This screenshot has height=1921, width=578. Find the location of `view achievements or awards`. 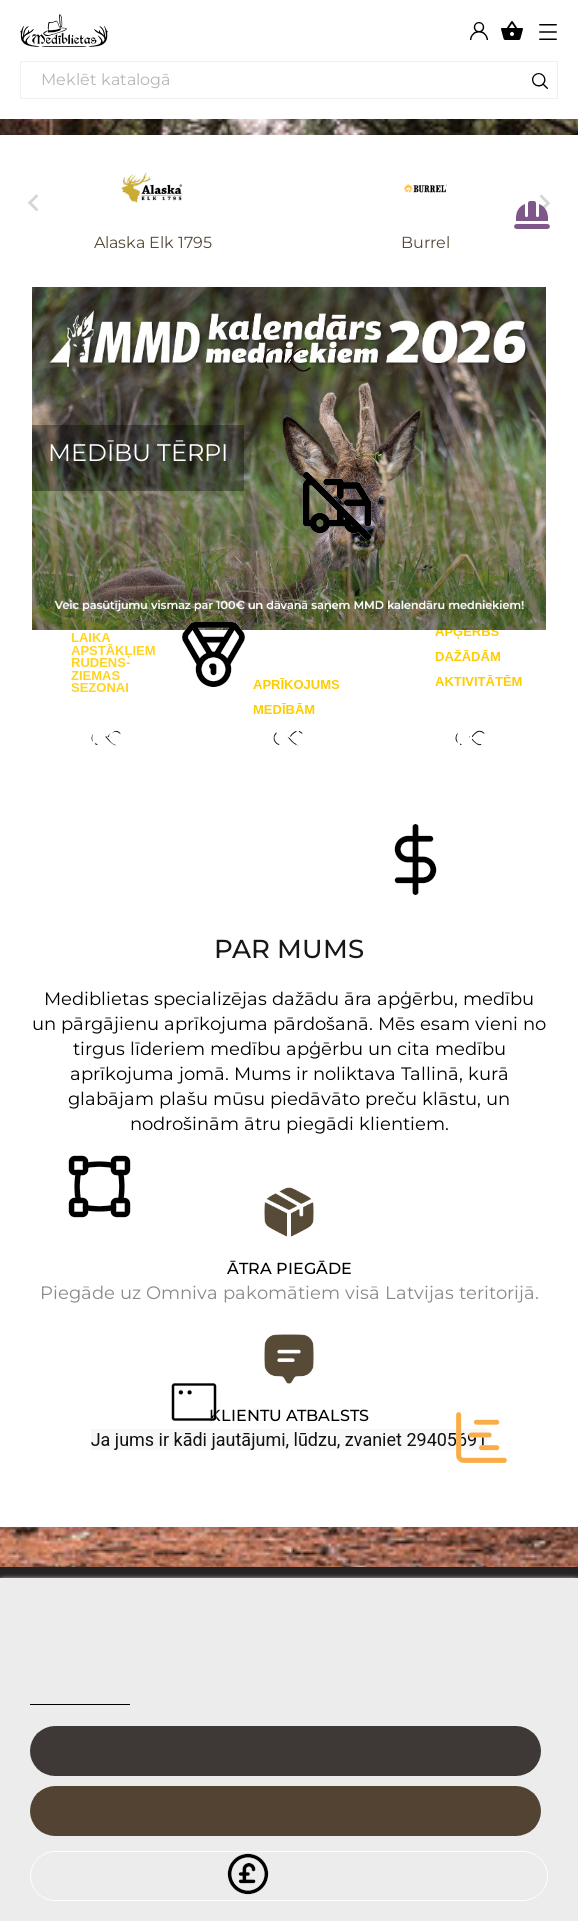

view achievements or awards is located at coordinates (213, 654).